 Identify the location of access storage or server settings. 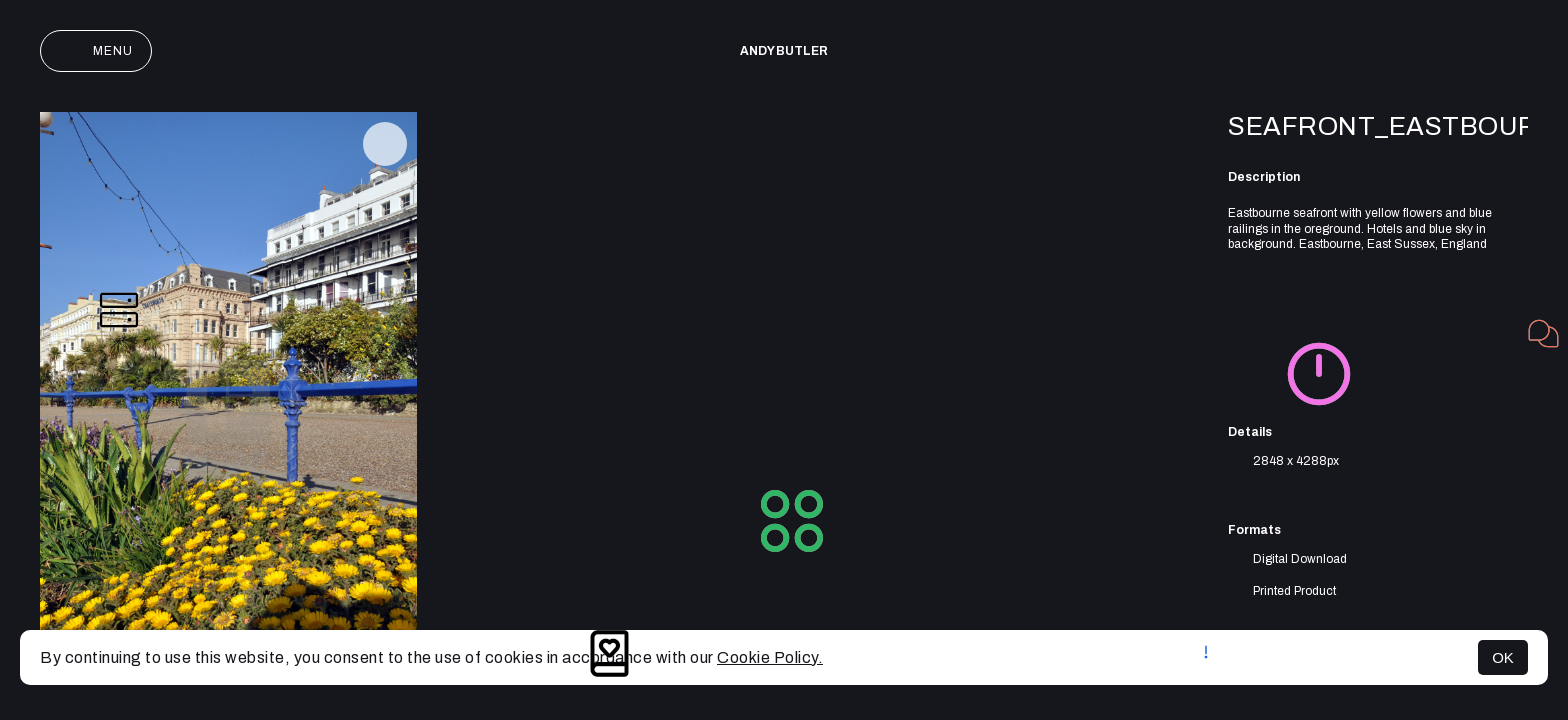
(119, 310).